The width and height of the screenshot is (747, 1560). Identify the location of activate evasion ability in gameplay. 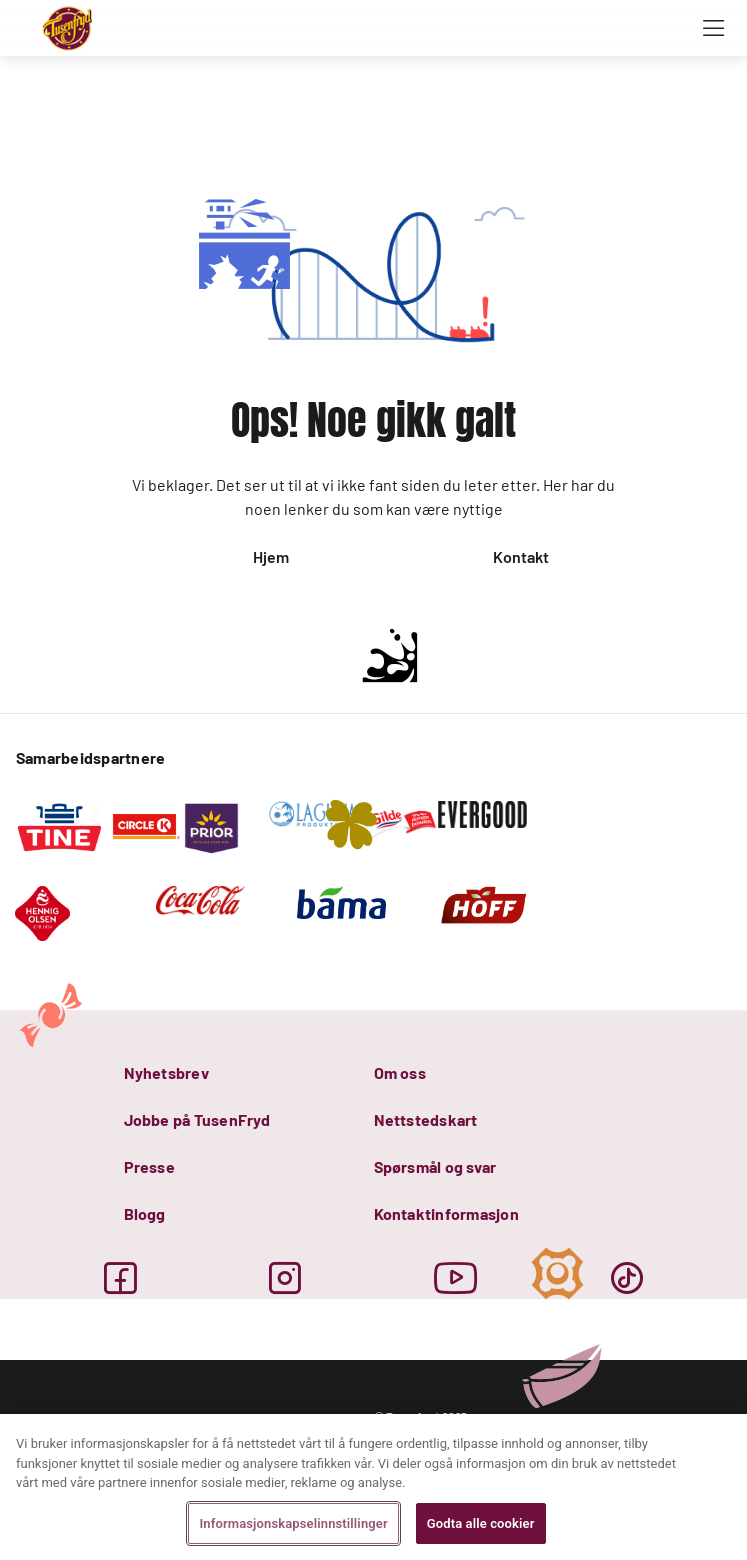
(244, 243).